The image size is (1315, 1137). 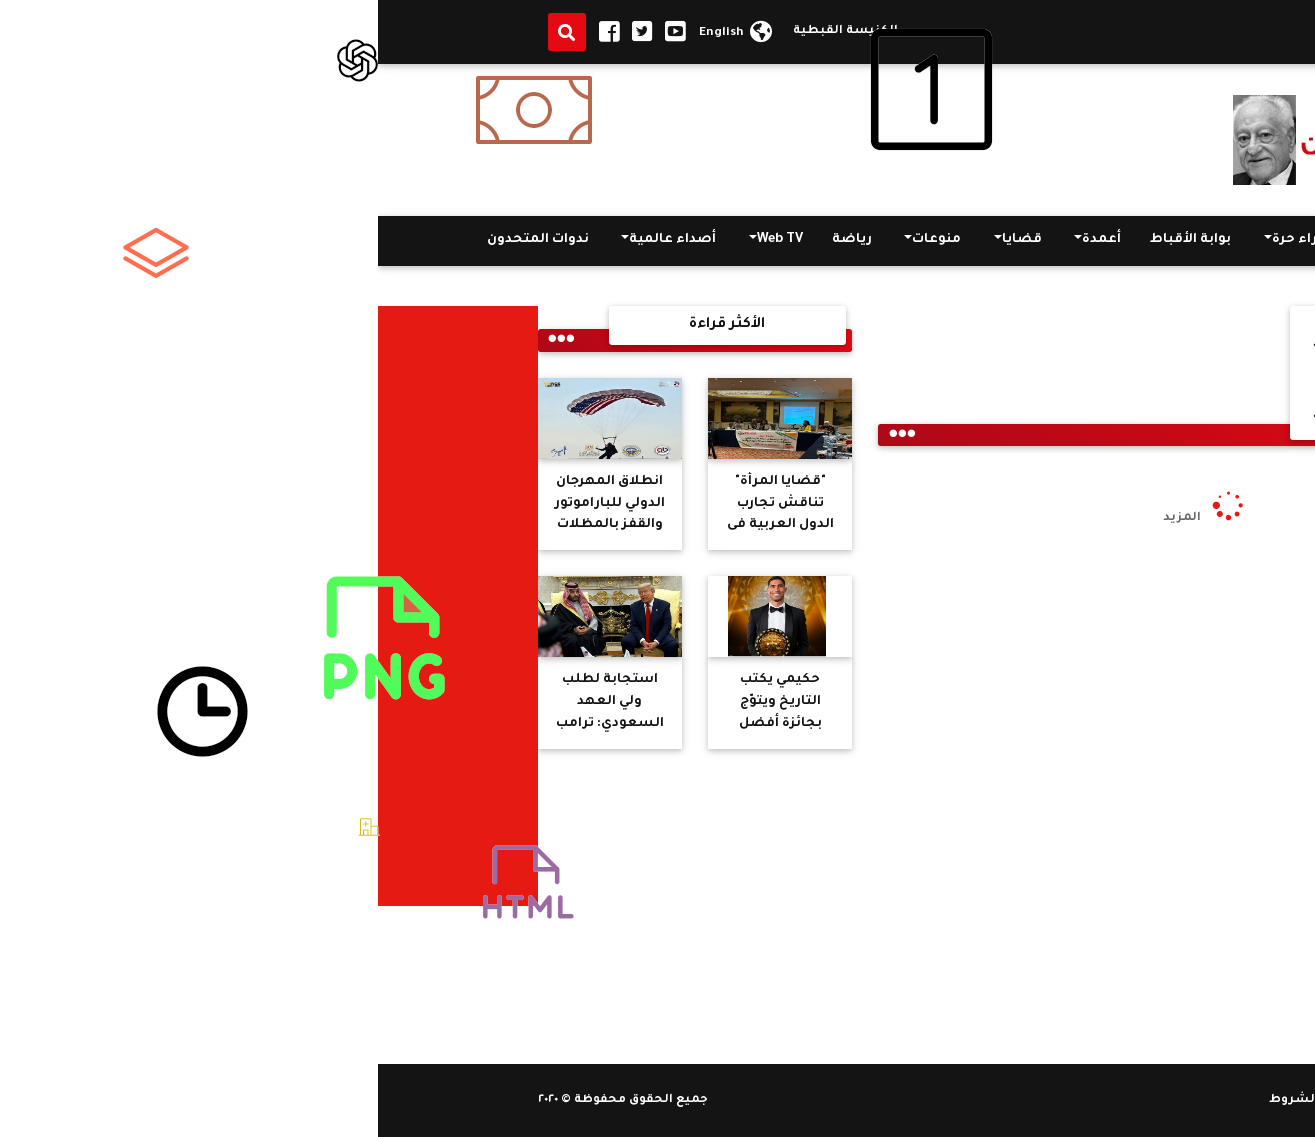 What do you see at coordinates (931, 89) in the screenshot?
I see `indicates step one in a multi-step process` at bounding box center [931, 89].